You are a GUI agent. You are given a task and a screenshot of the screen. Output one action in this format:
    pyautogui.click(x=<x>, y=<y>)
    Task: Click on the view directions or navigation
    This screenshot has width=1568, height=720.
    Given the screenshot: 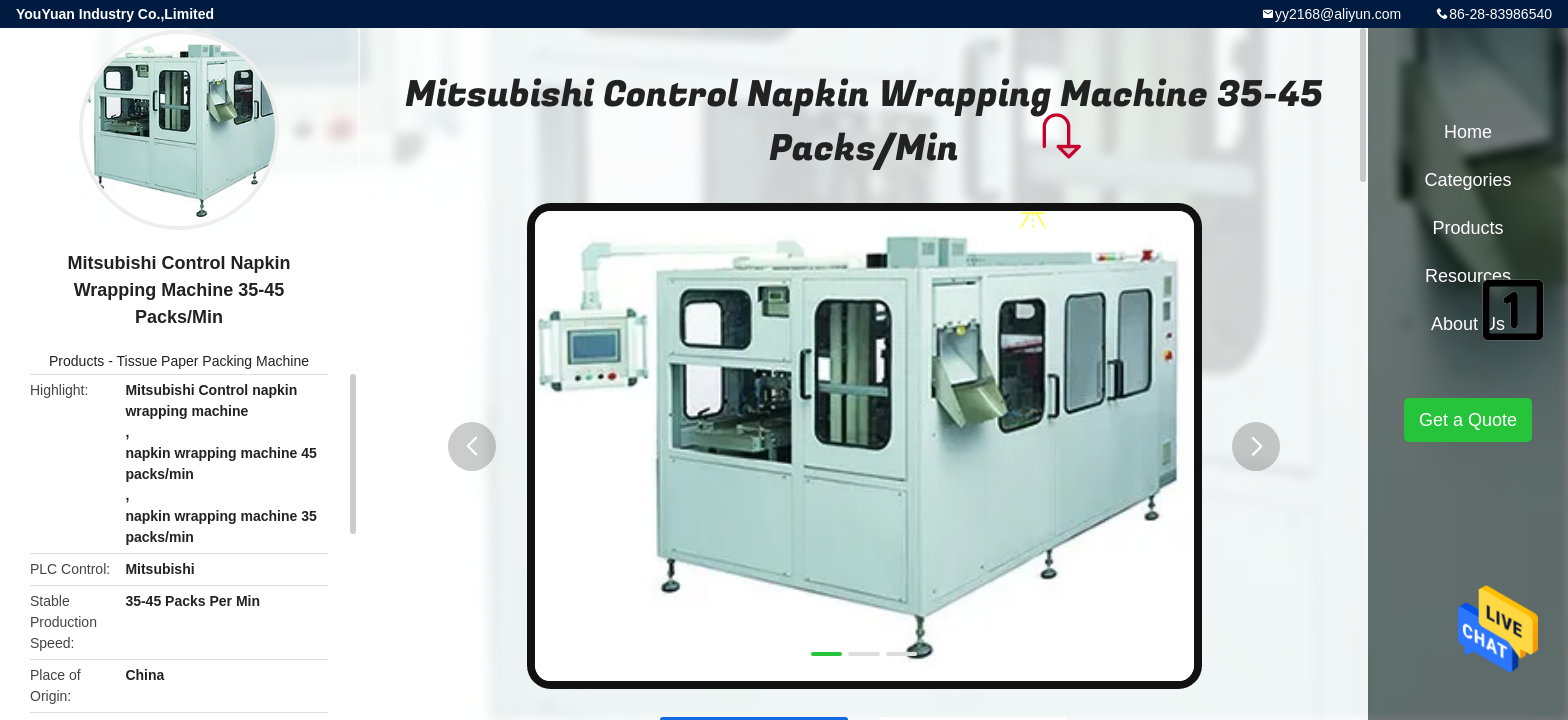 What is the action you would take?
    pyautogui.click(x=1033, y=220)
    